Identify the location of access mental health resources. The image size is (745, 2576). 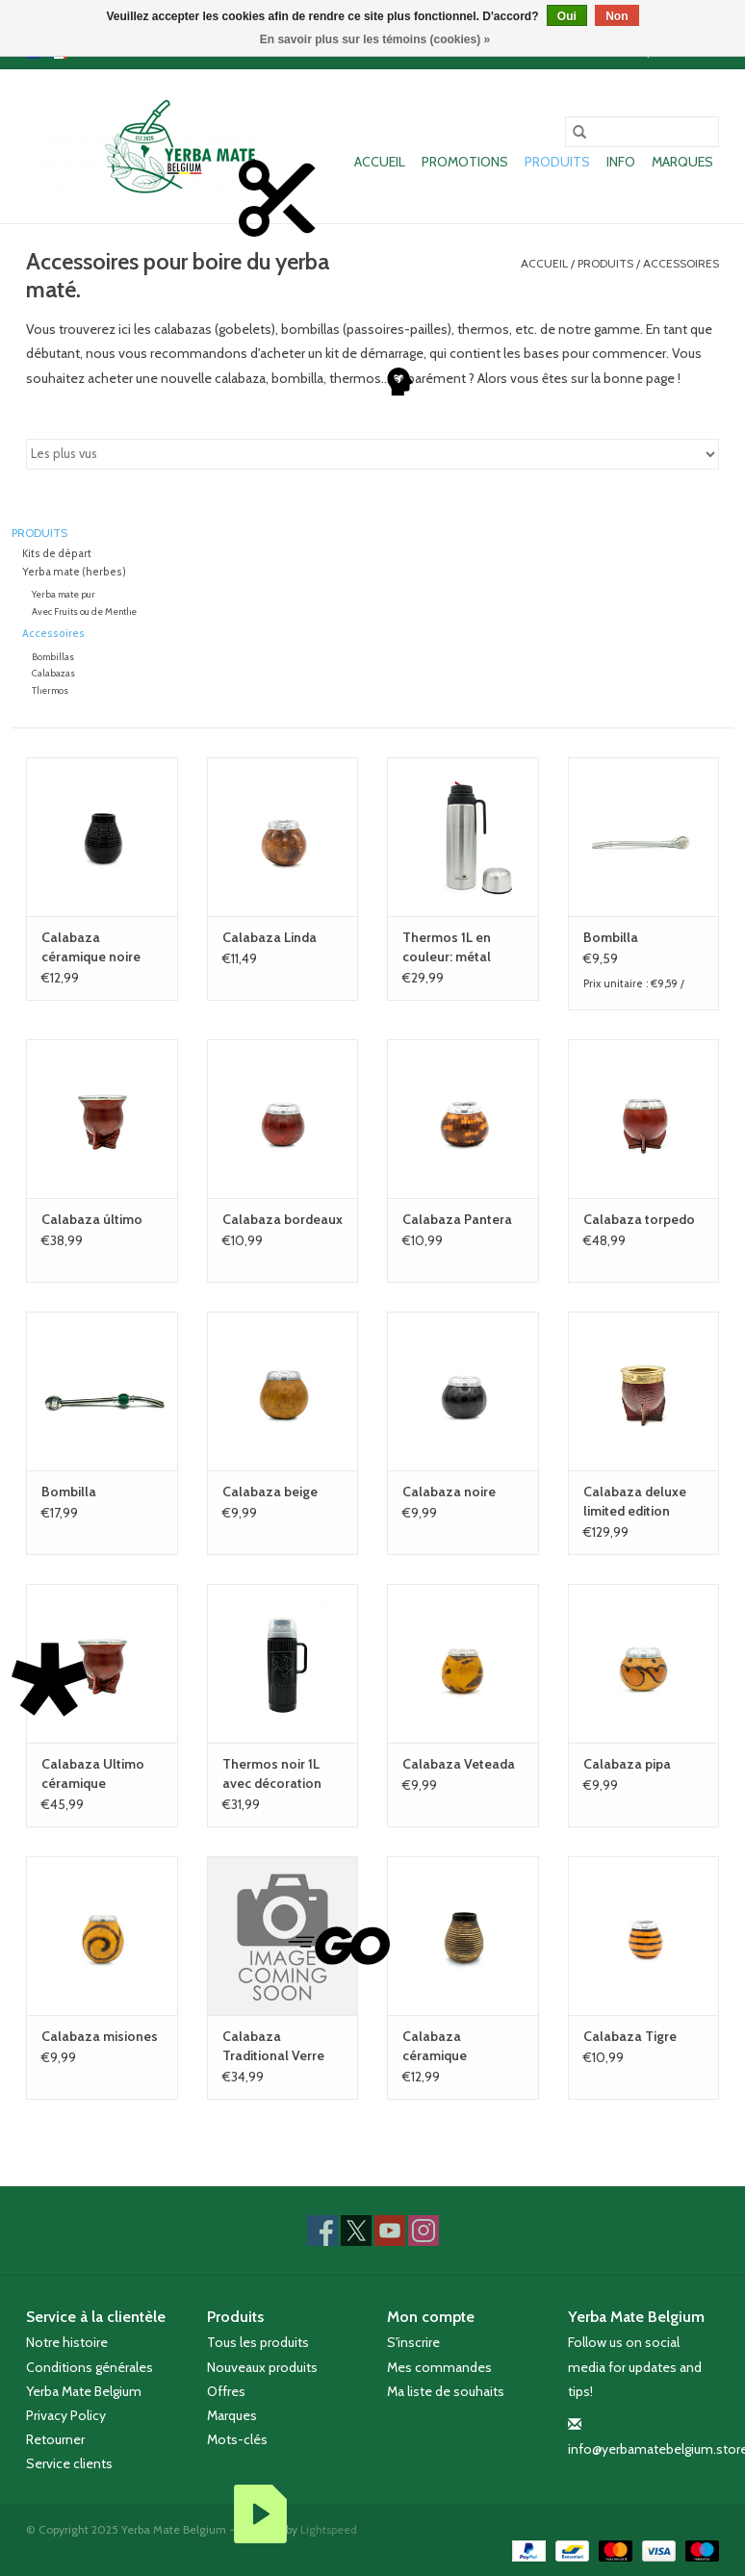
(399, 381).